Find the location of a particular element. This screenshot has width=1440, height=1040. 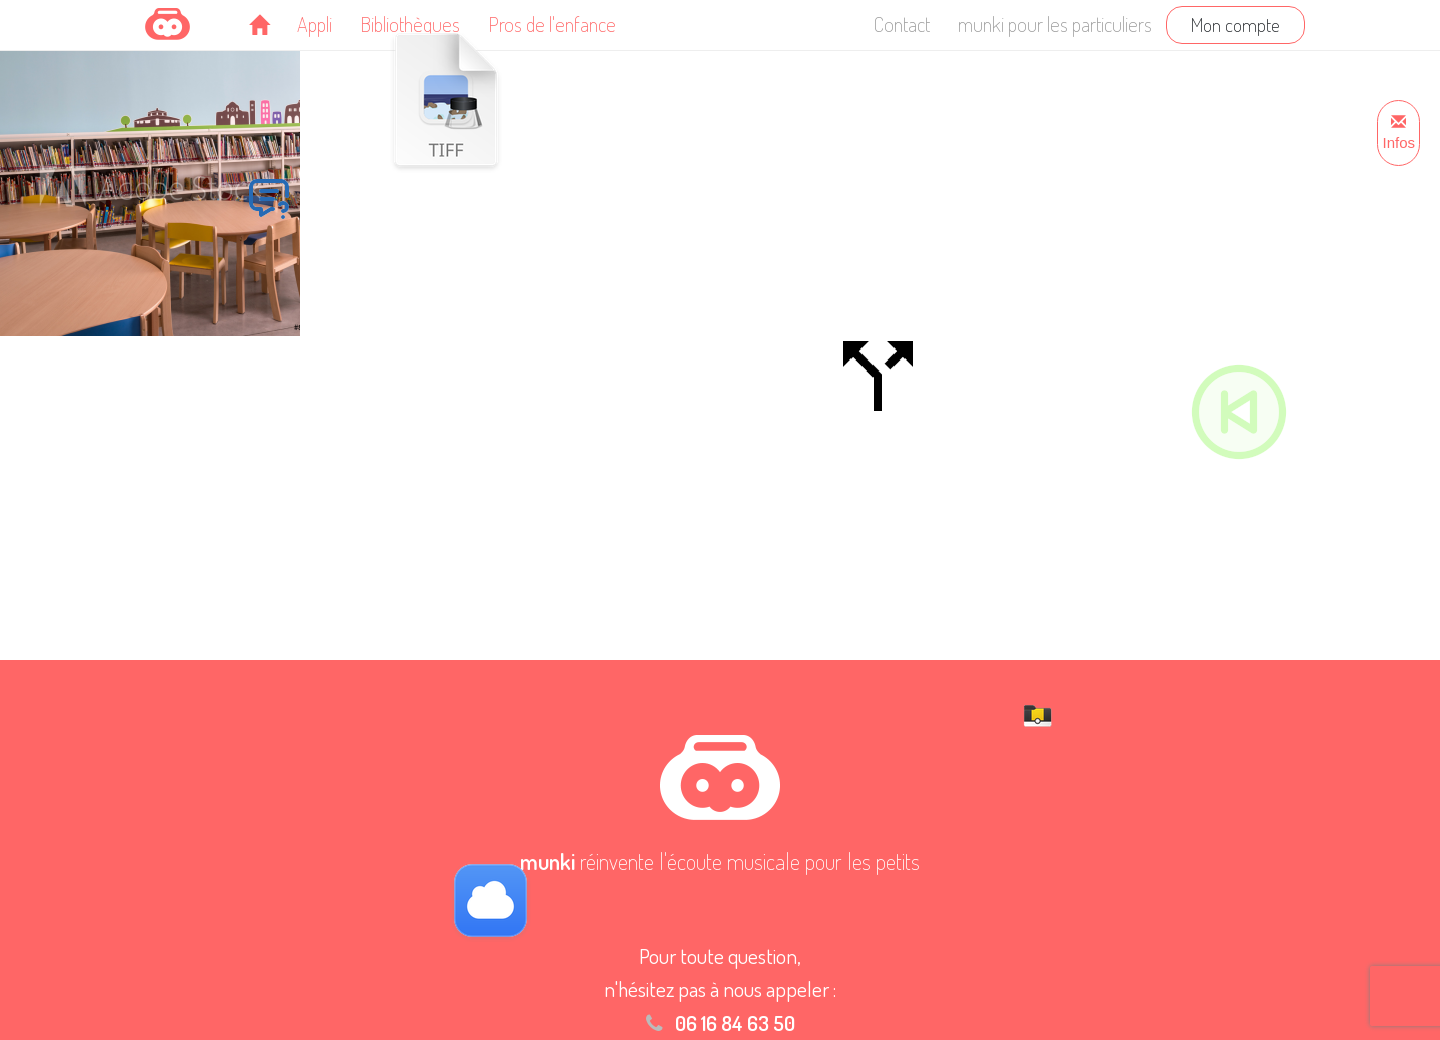

split or fork a call to multiple lines is located at coordinates (878, 376).